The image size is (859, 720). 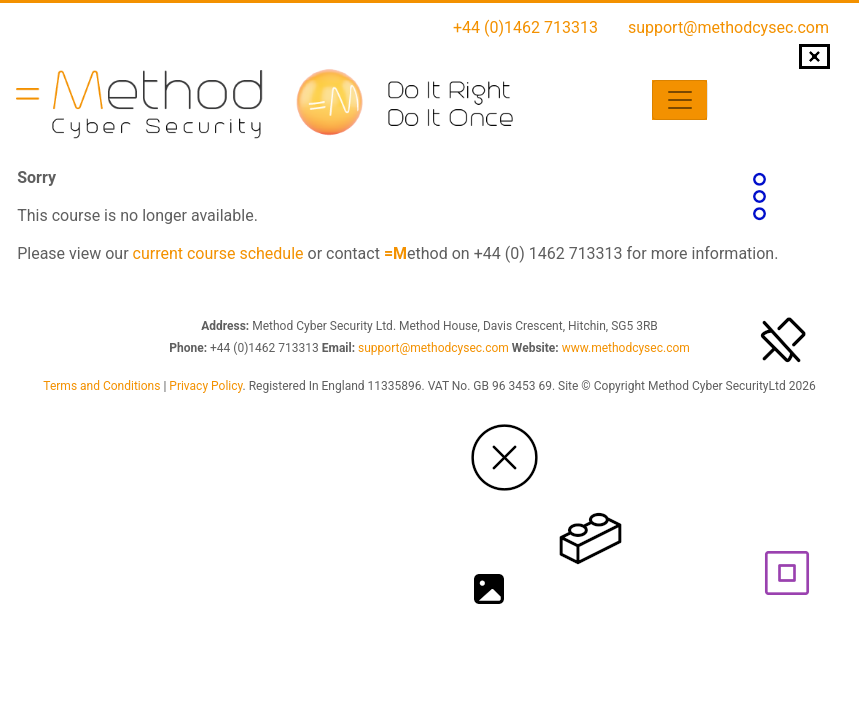 What do you see at coordinates (590, 537) in the screenshot?
I see `access building blocks or modular components` at bounding box center [590, 537].